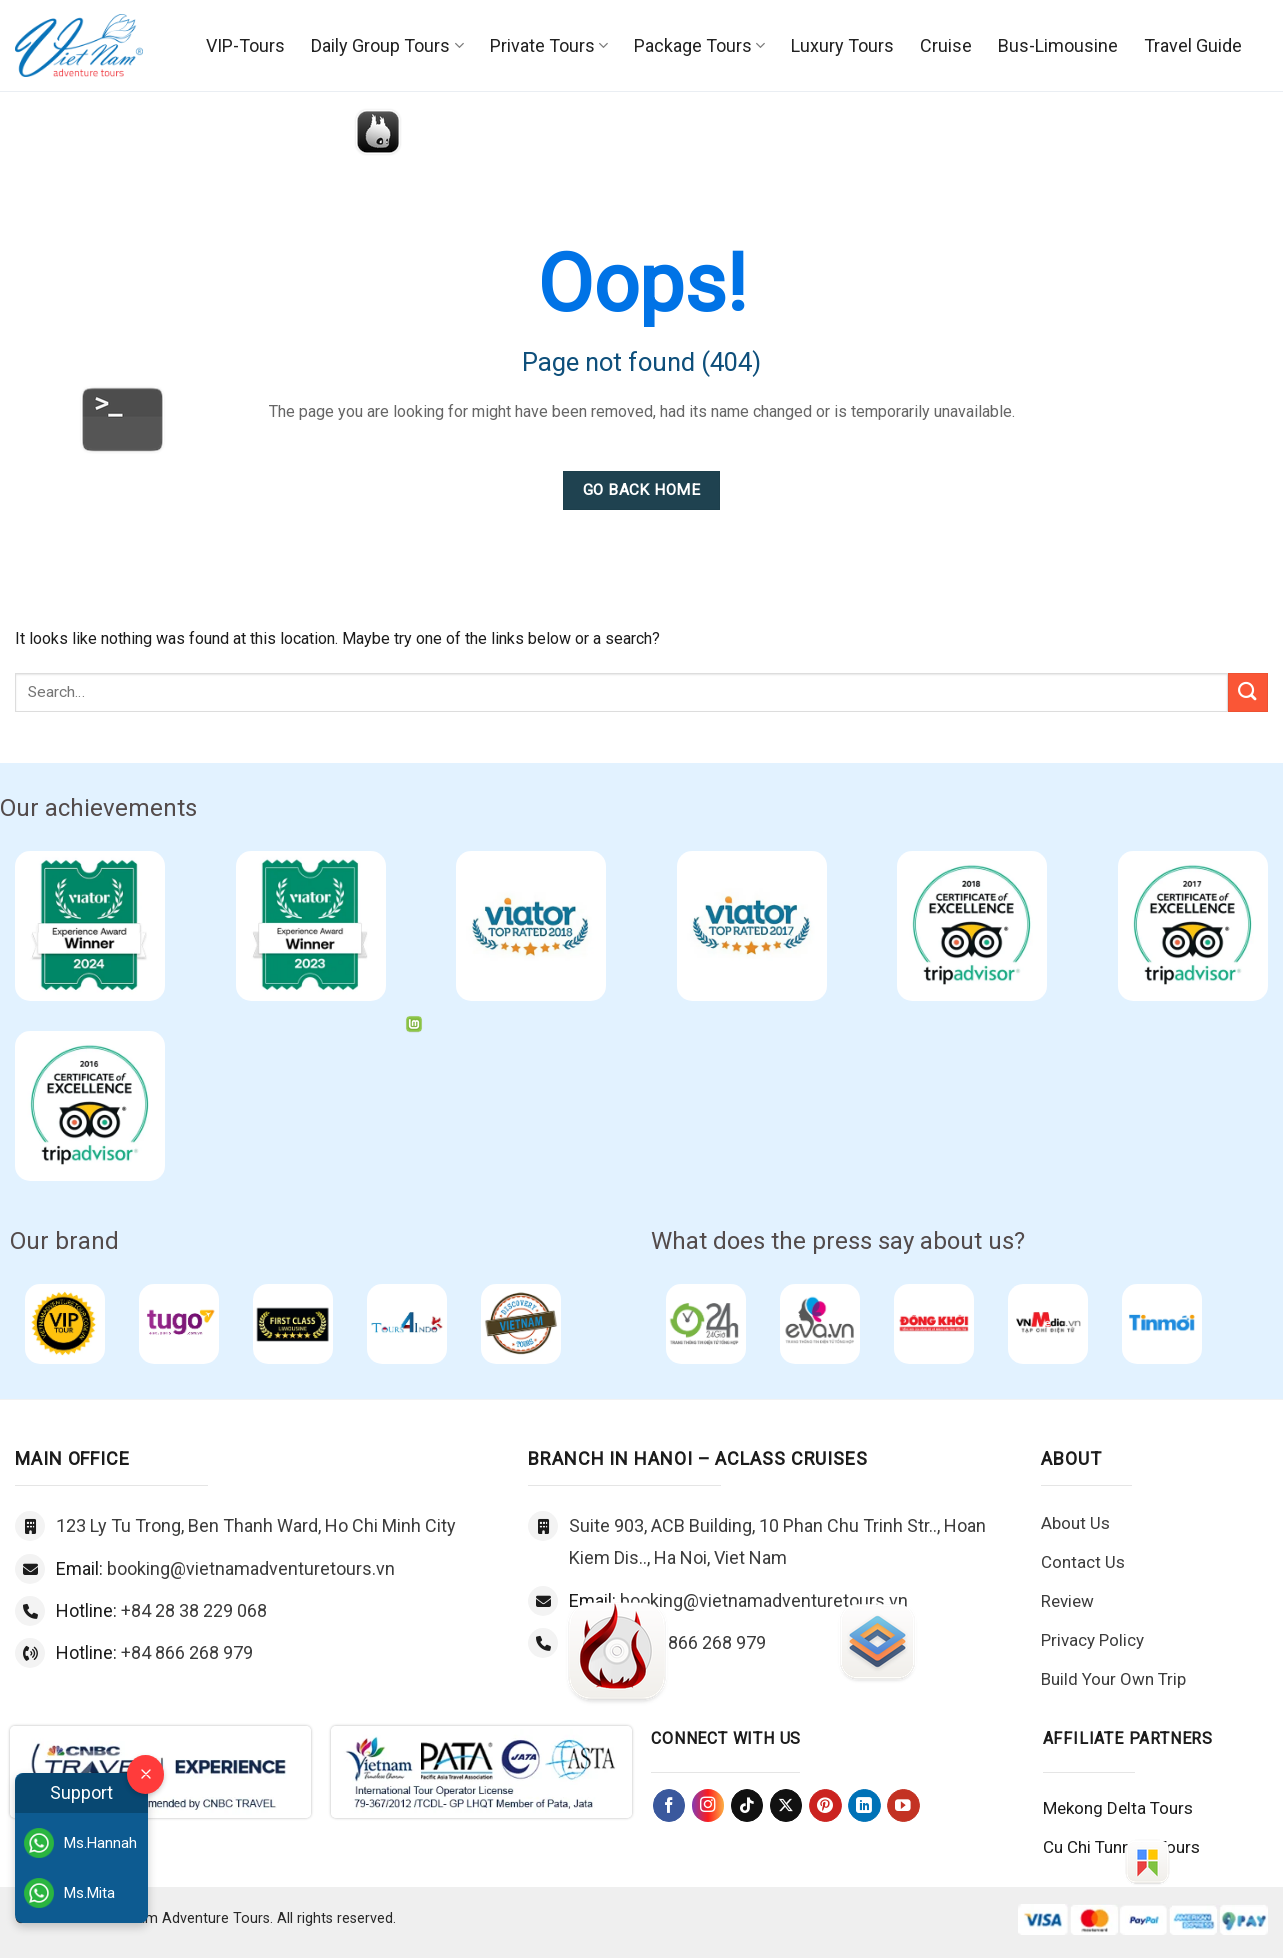  Describe the element at coordinates (617, 1651) in the screenshot. I see `open brasero disc burning application` at that location.